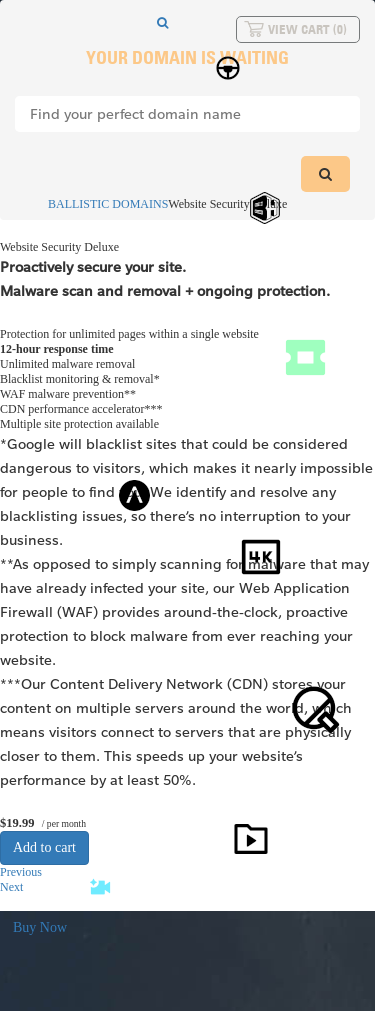 This screenshot has height=1011, width=375. I want to click on visit bisecthosting website, so click(265, 208).